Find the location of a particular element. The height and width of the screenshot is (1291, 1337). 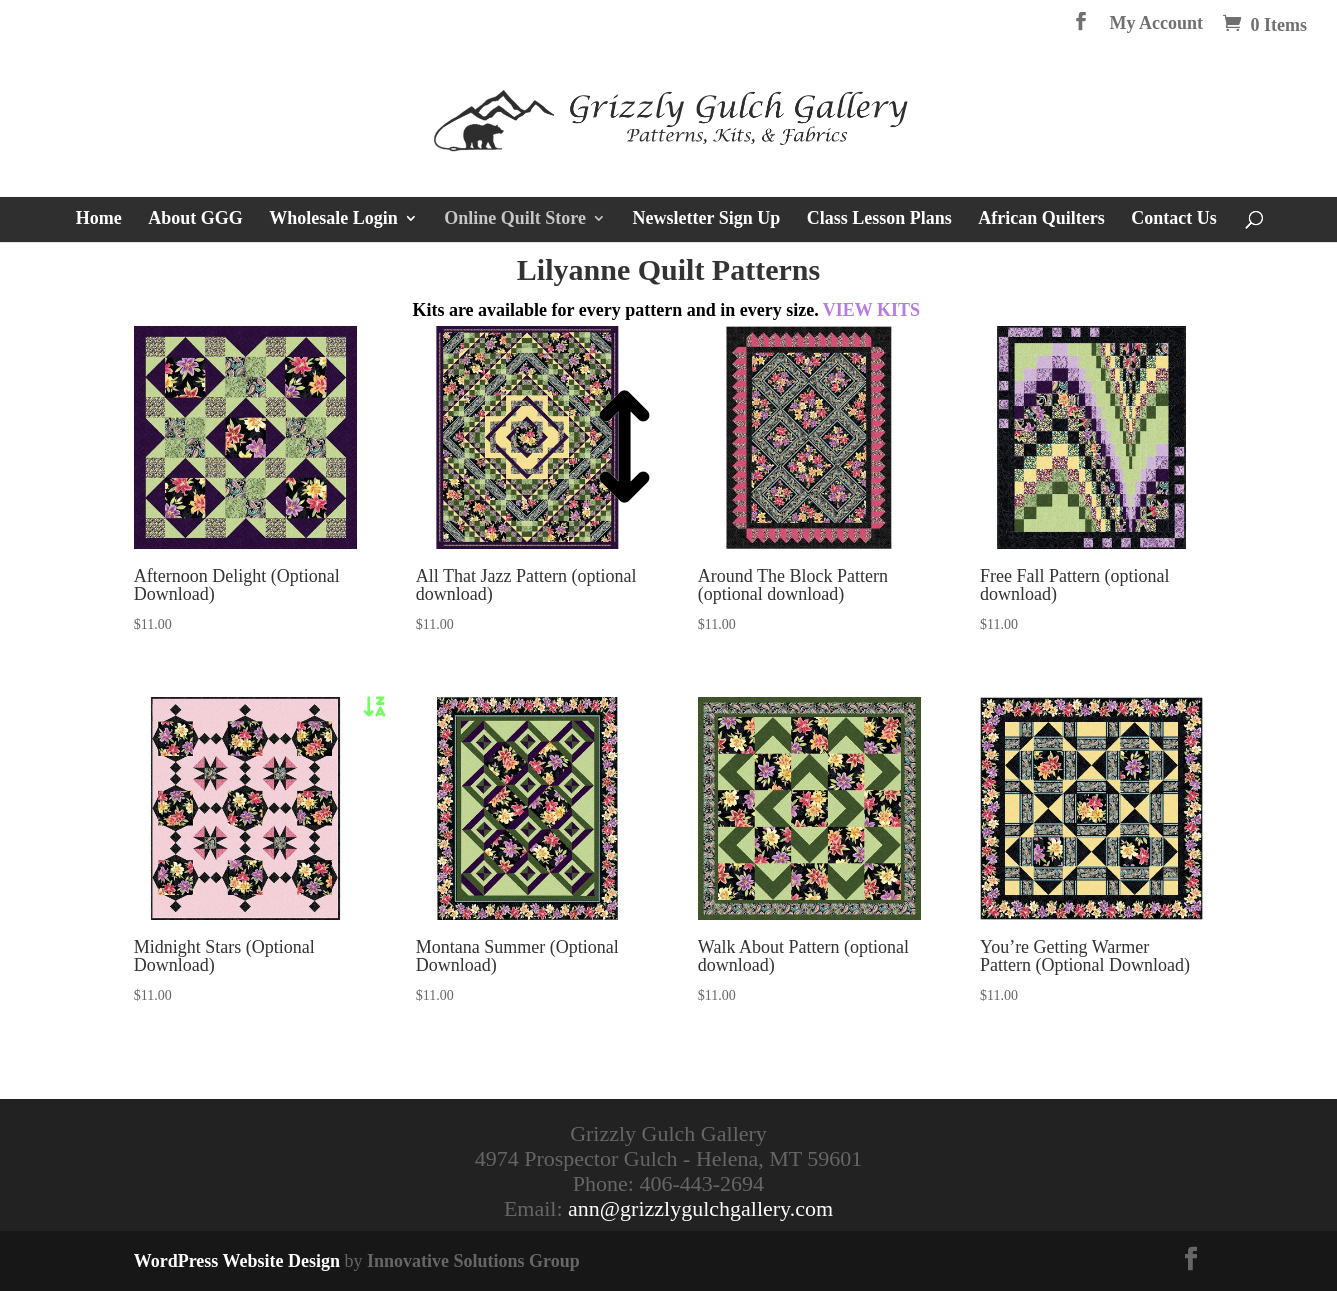

resize element vertically is located at coordinates (624, 446).